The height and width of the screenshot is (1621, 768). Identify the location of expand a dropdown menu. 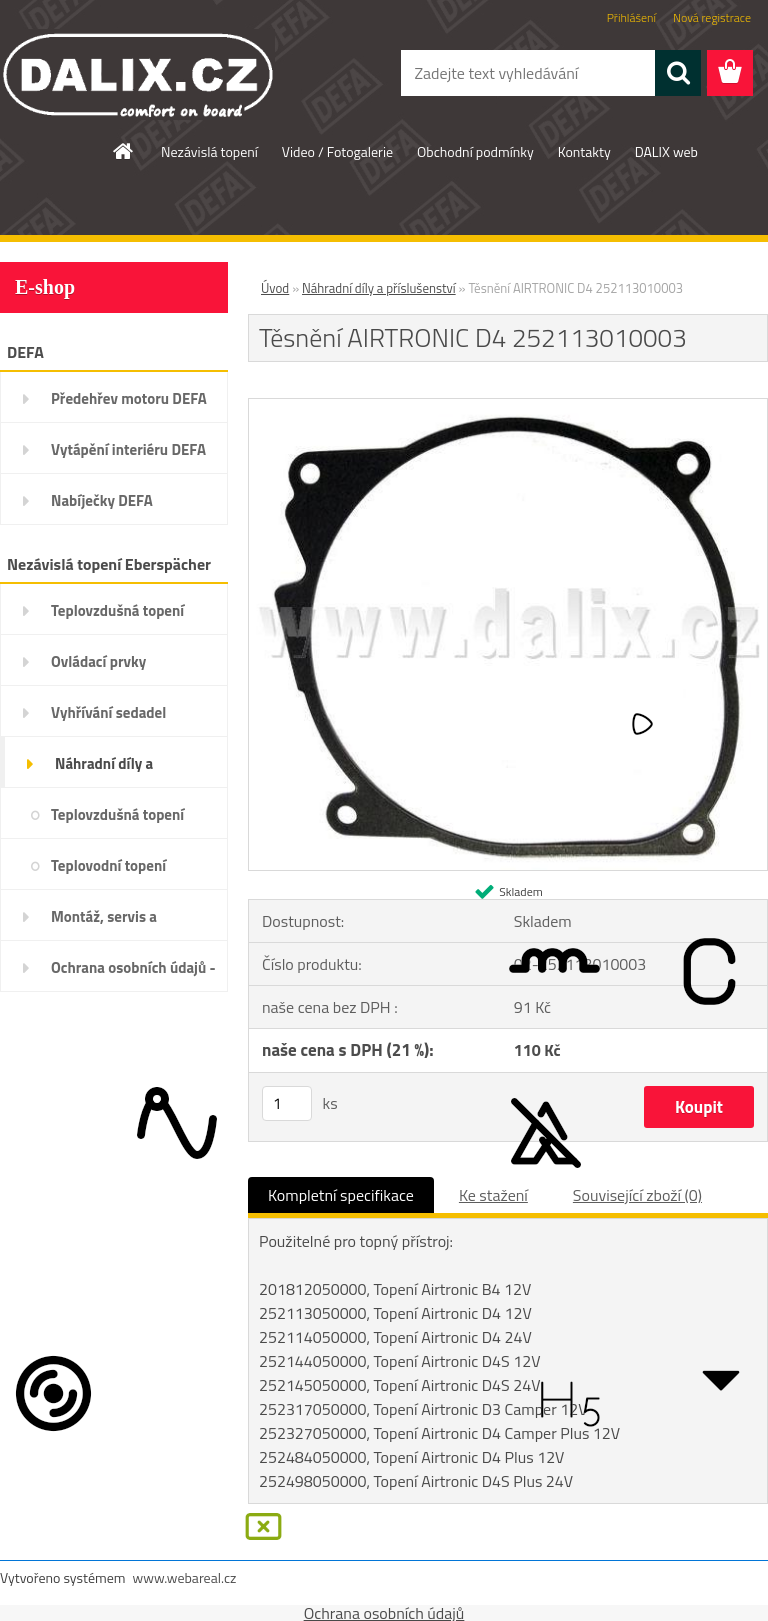
(721, 1381).